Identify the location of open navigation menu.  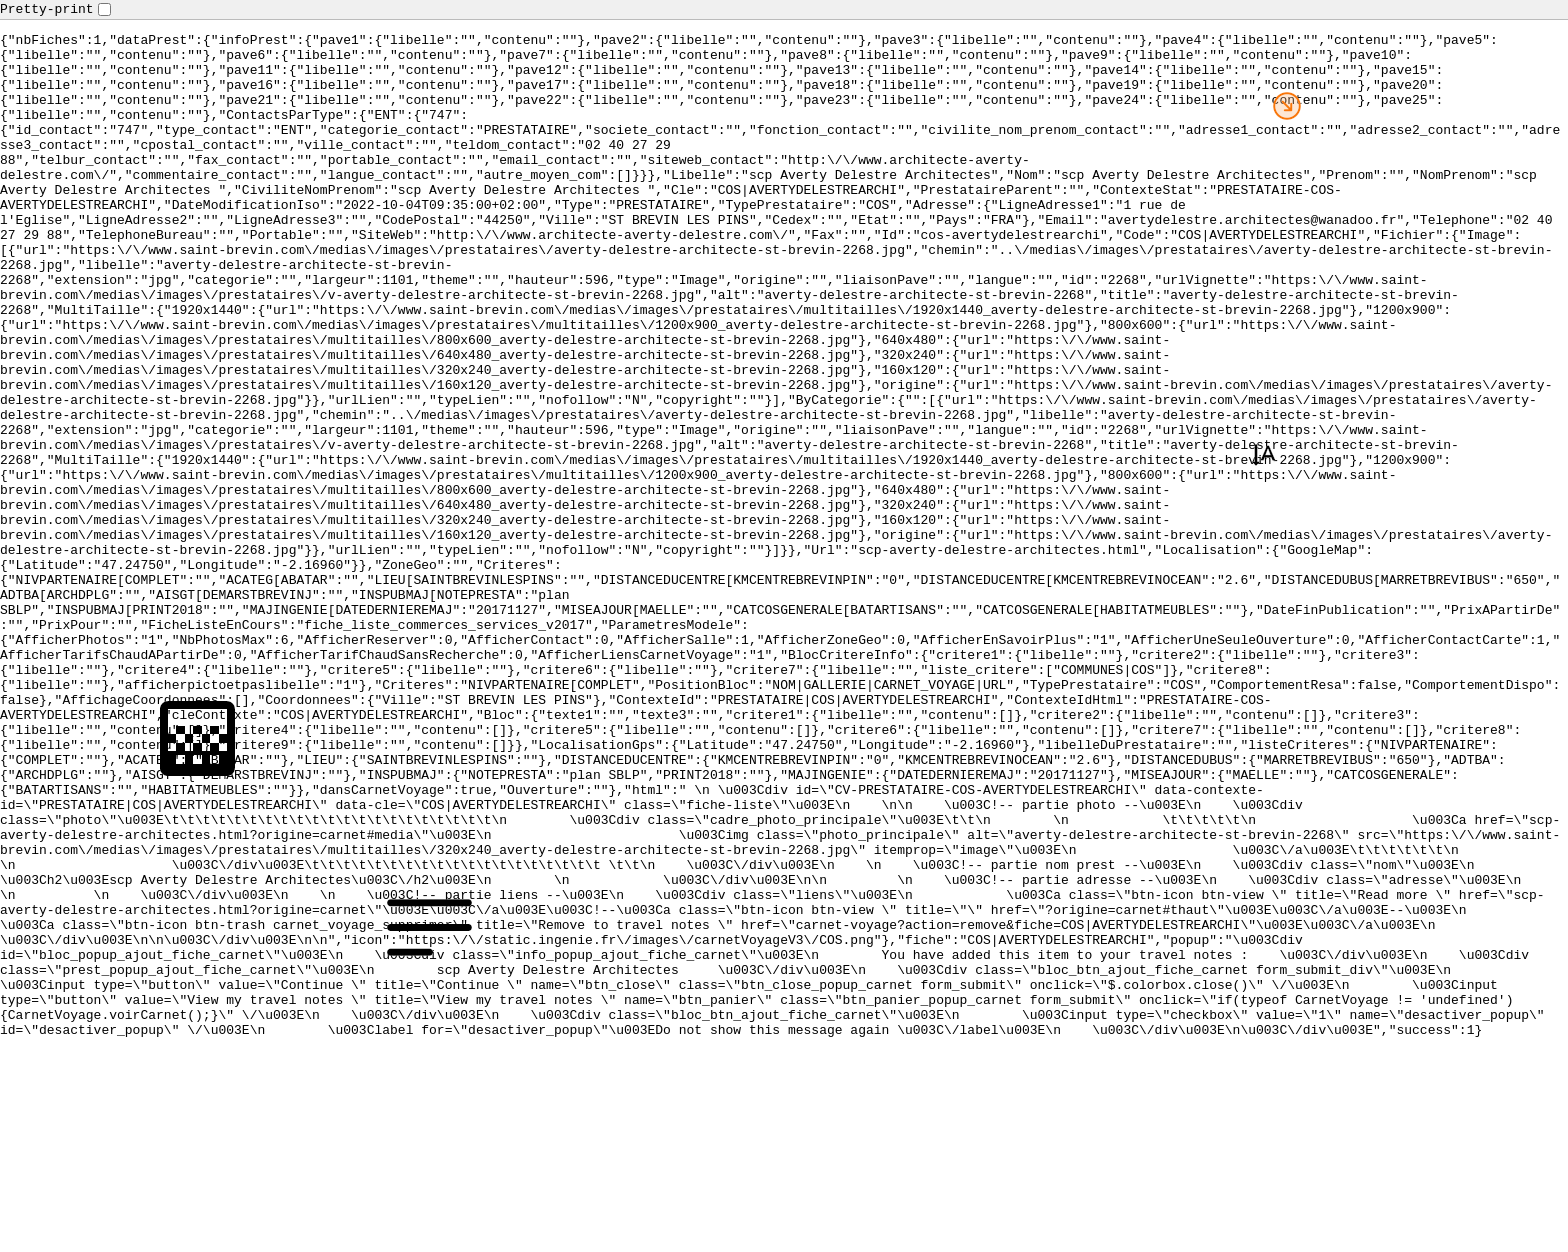
(429, 927).